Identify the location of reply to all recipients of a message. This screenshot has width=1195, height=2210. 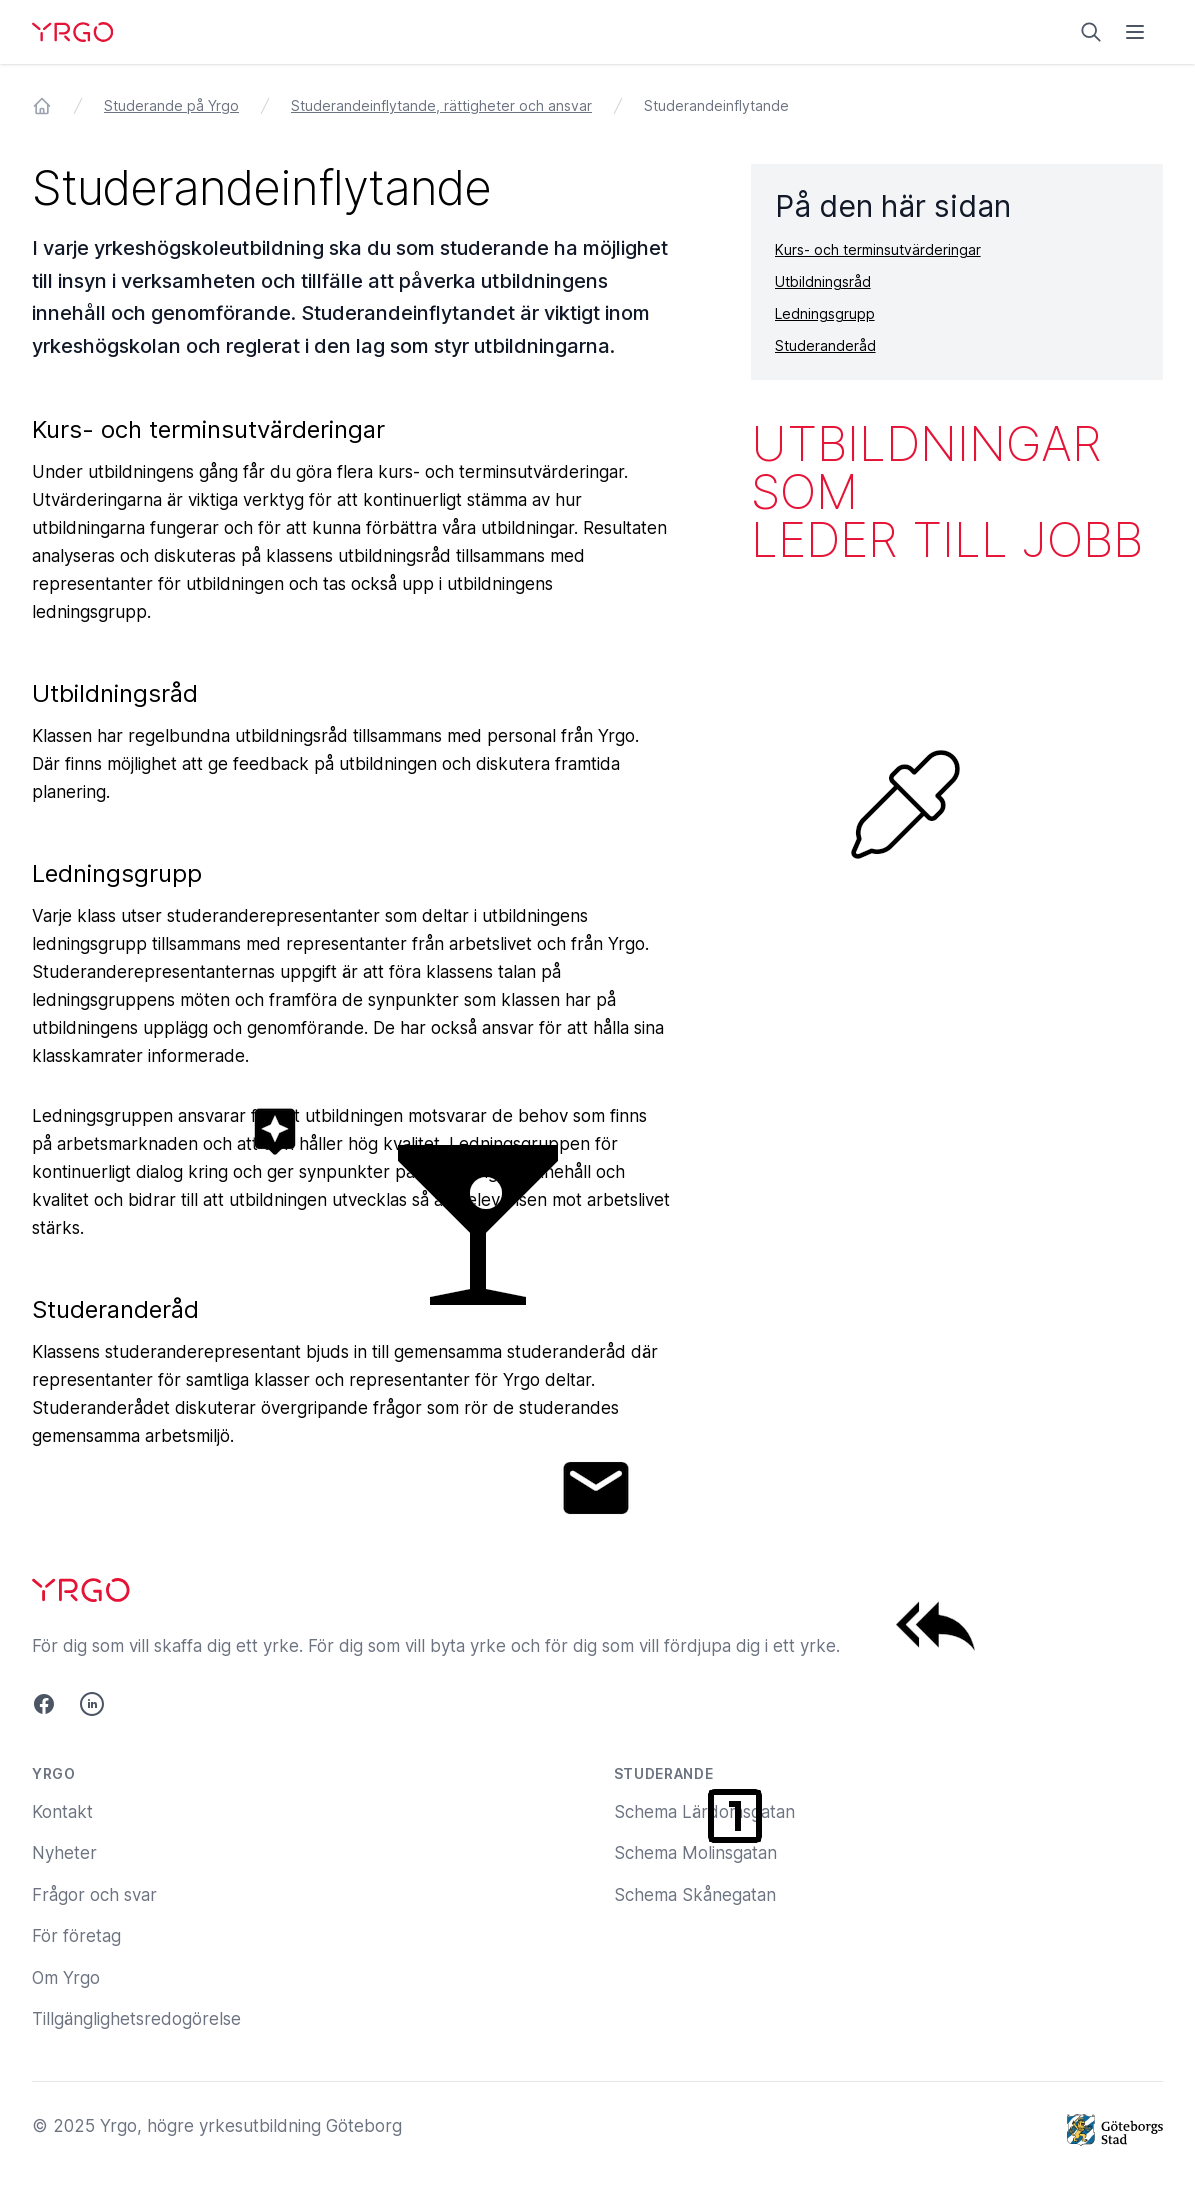
(935, 1624).